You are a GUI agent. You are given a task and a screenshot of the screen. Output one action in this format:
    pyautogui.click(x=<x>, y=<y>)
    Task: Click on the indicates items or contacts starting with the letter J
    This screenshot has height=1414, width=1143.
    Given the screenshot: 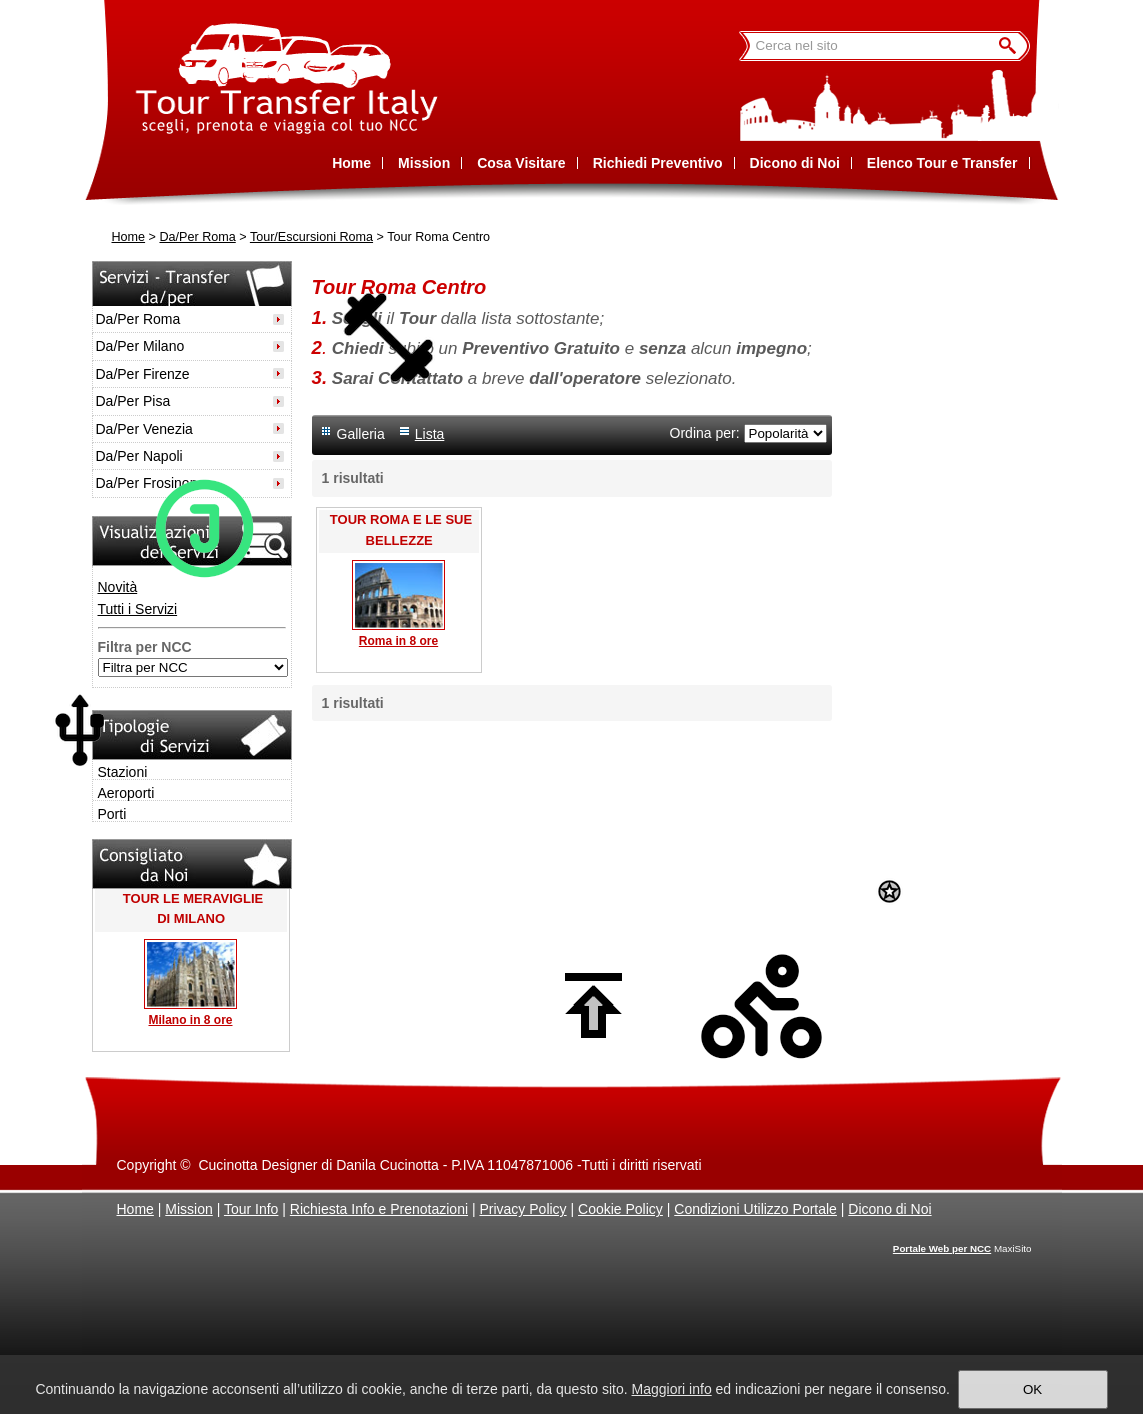 What is the action you would take?
    pyautogui.click(x=204, y=528)
    